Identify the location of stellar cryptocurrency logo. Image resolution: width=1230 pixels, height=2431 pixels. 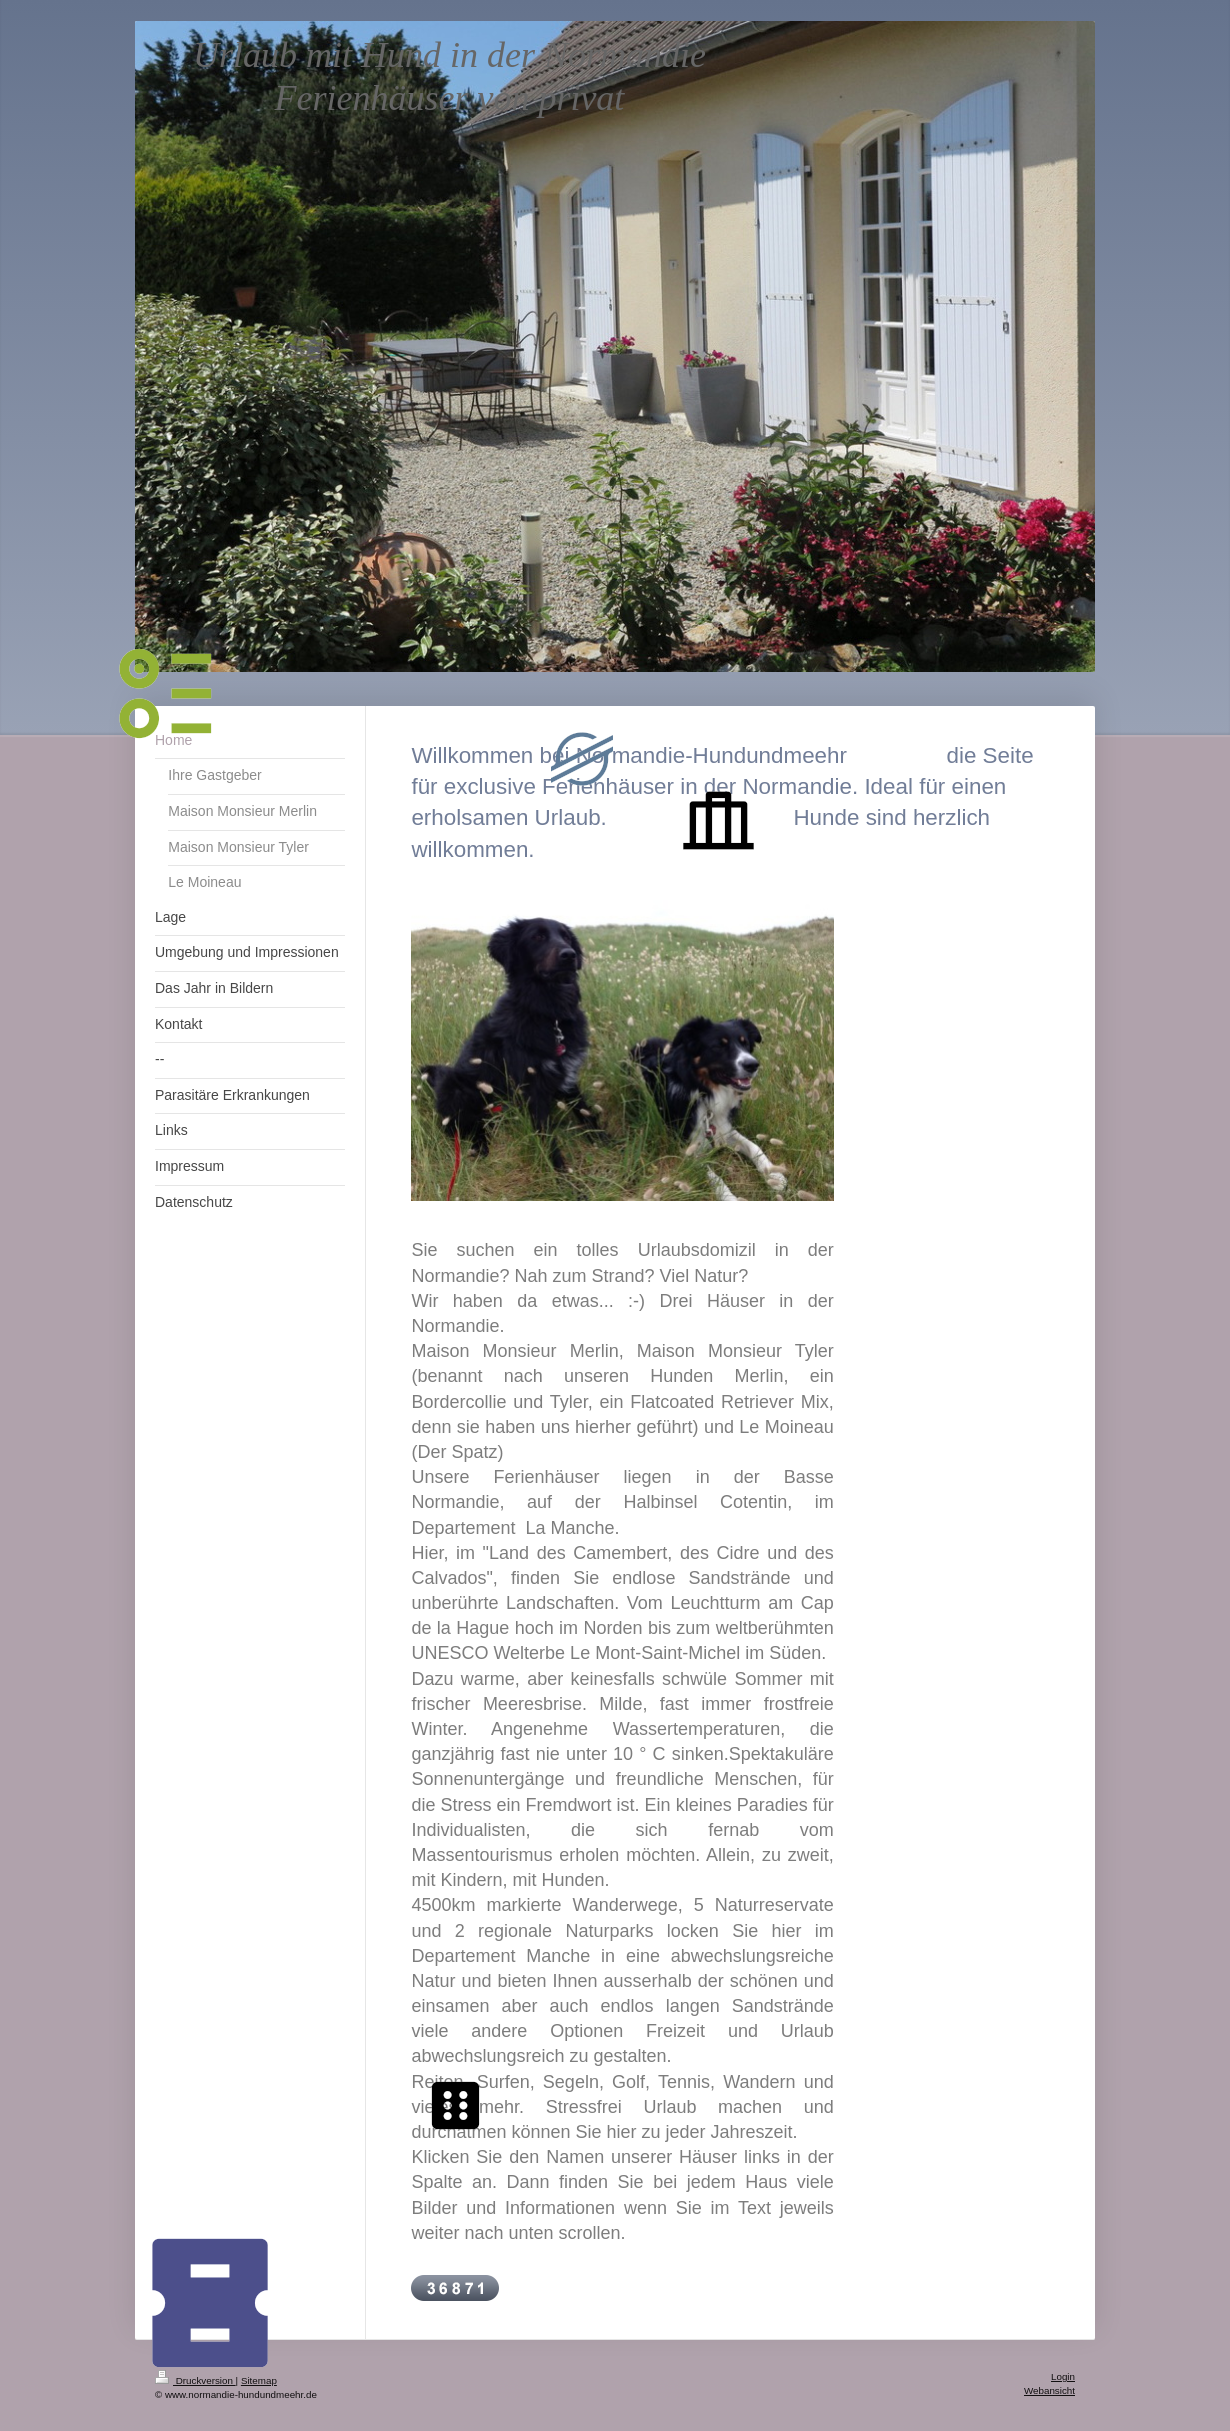
(582, 759).